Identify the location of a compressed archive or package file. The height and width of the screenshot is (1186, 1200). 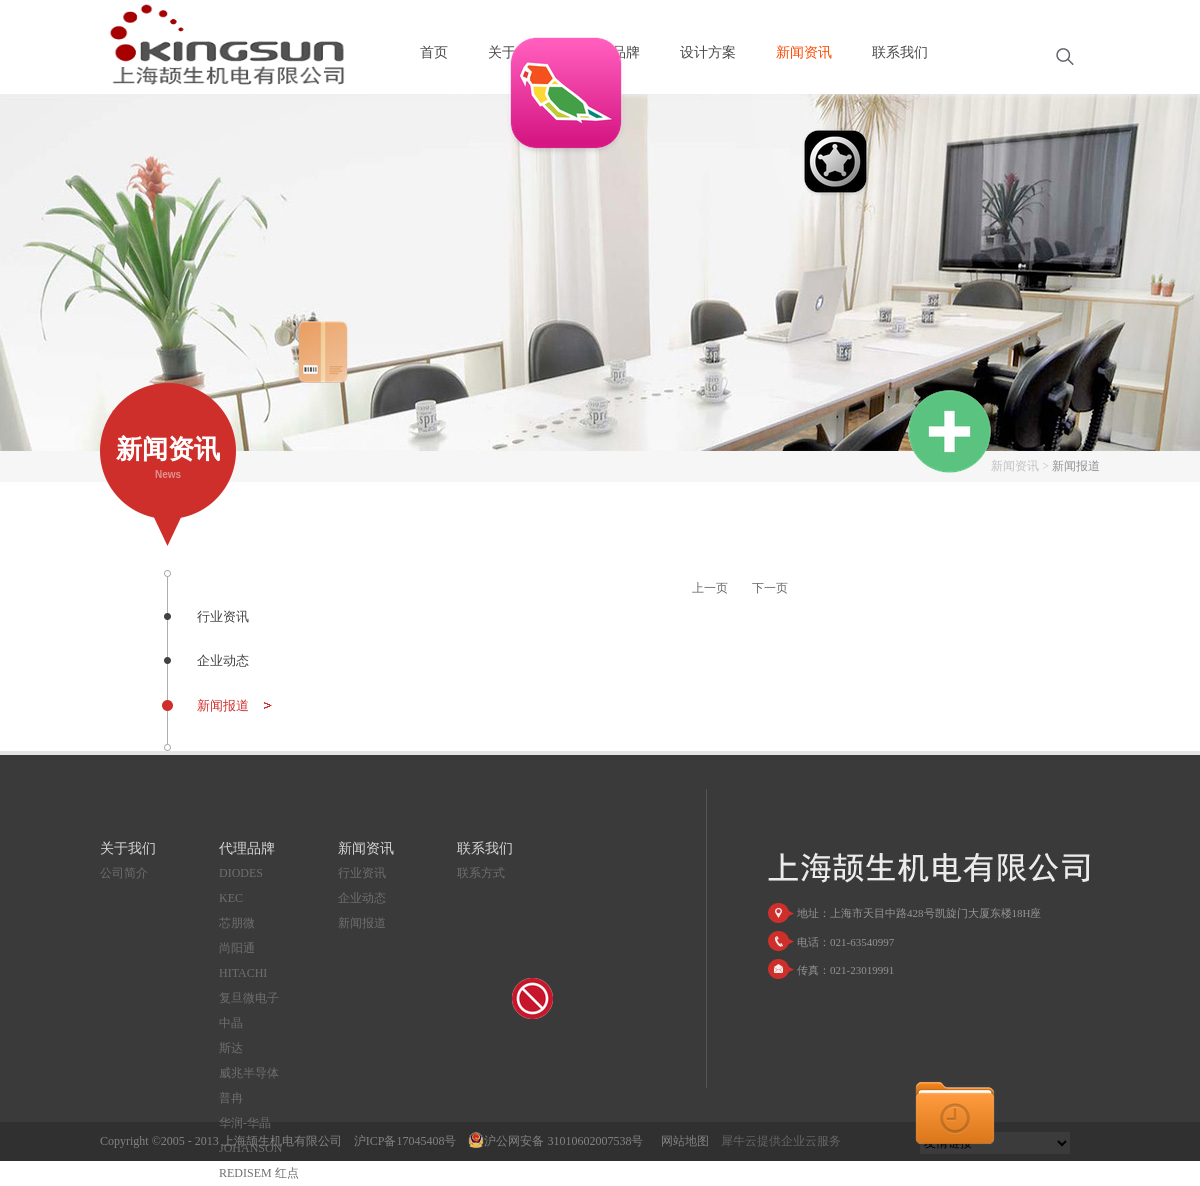
(323, 352).